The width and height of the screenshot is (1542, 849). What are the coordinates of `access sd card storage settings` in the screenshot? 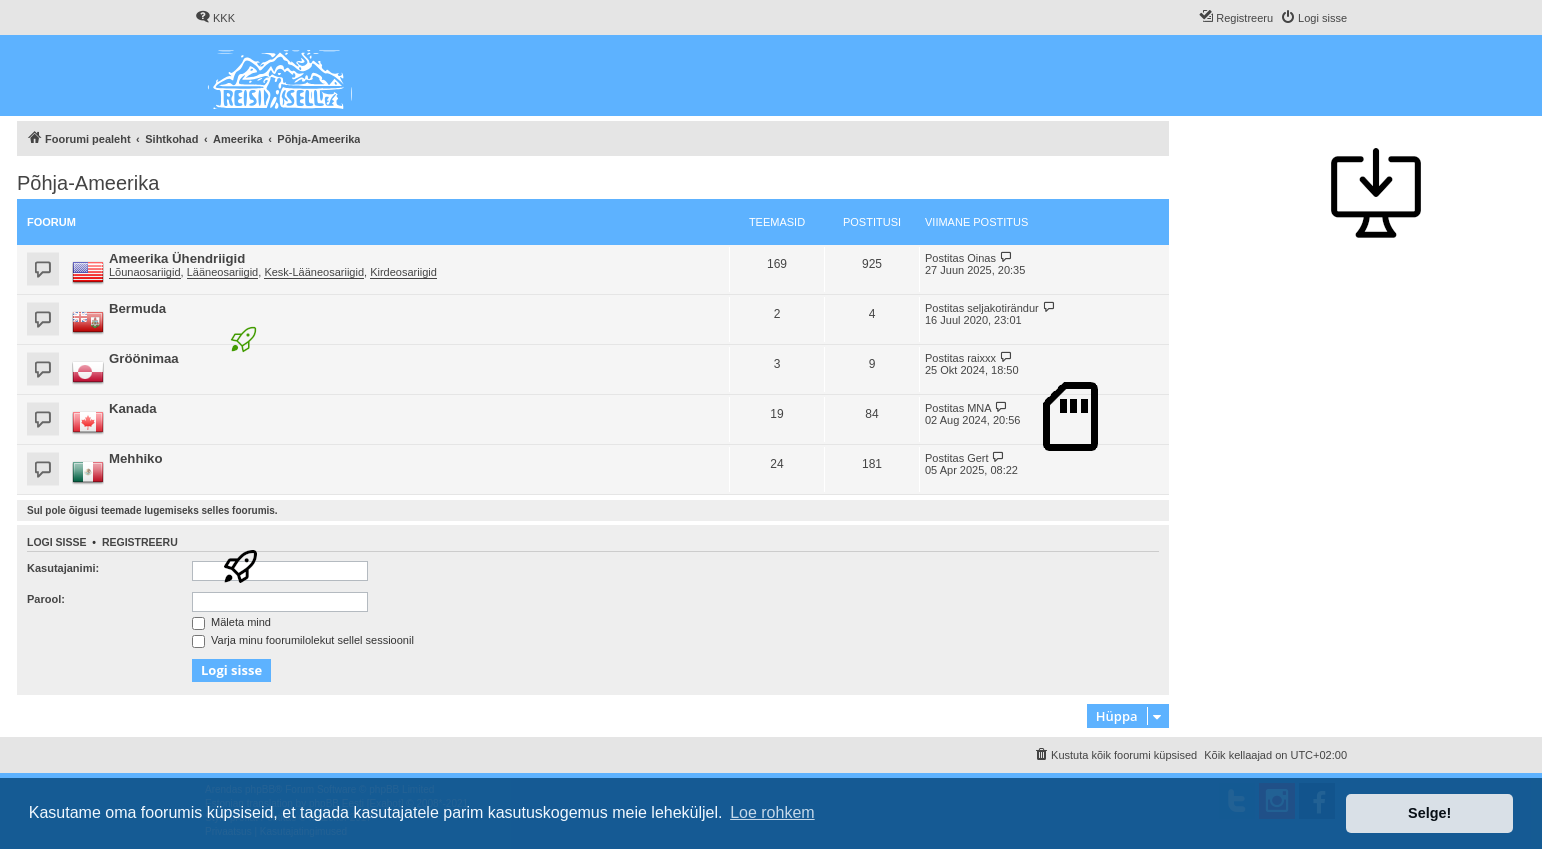 It's located at (1070, 416).